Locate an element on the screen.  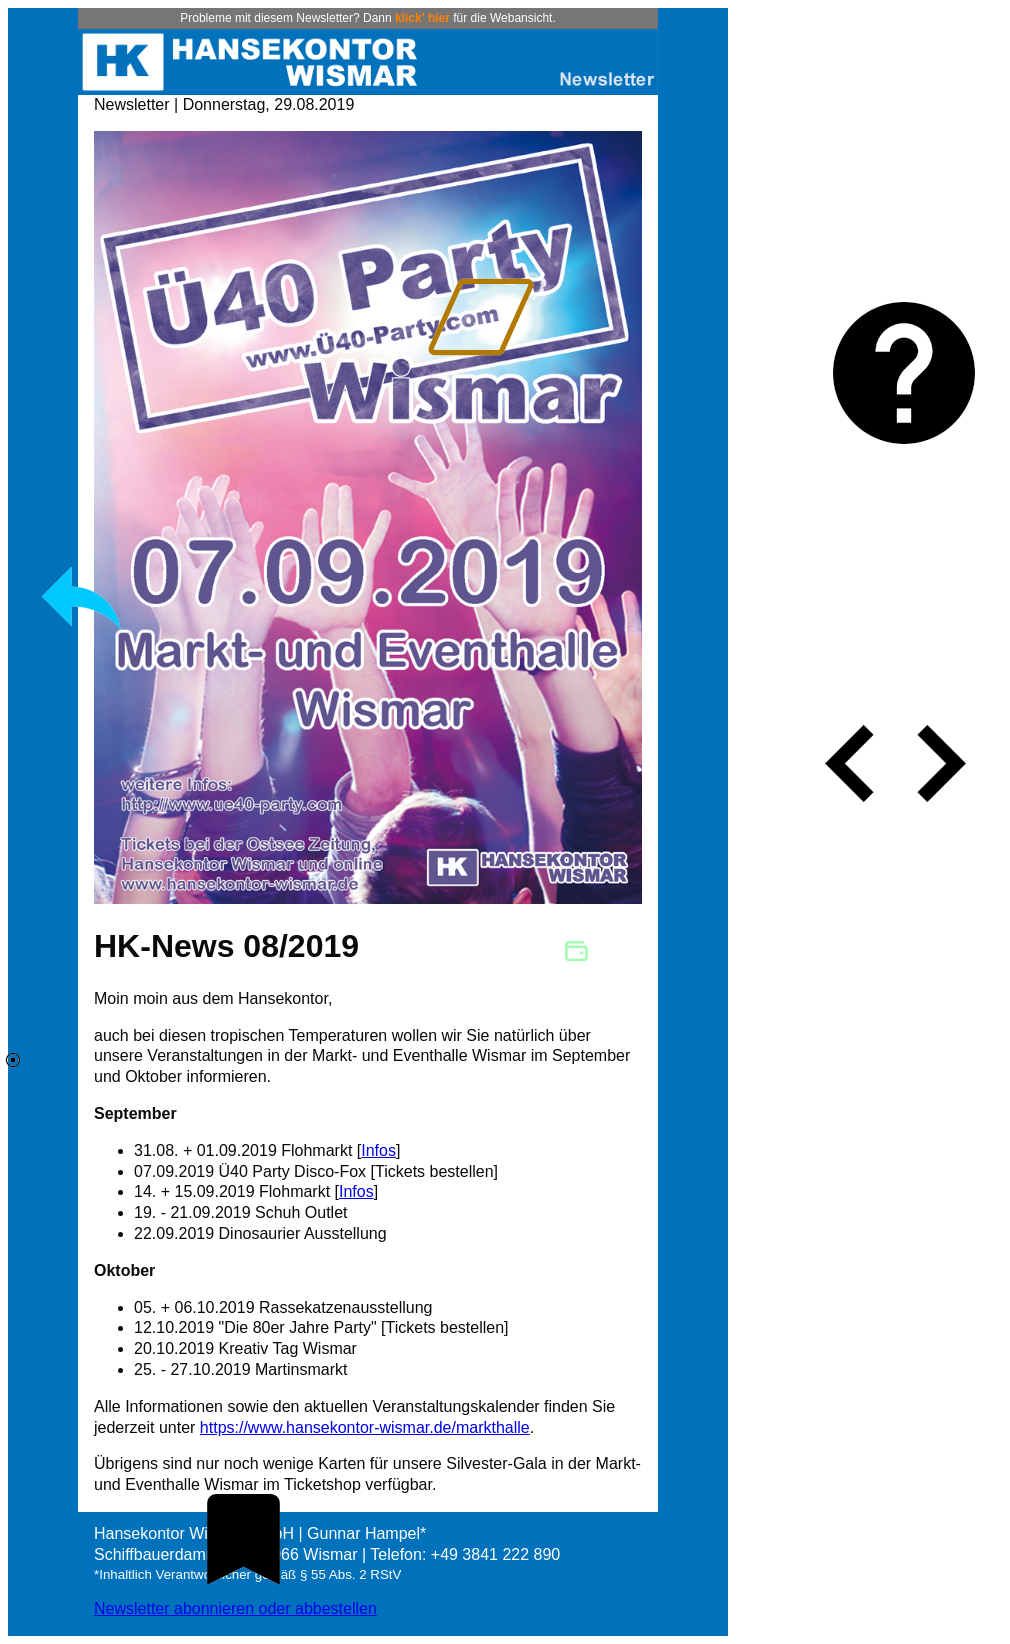
insert a parallelogram shape is located at coordinates (481, 317).